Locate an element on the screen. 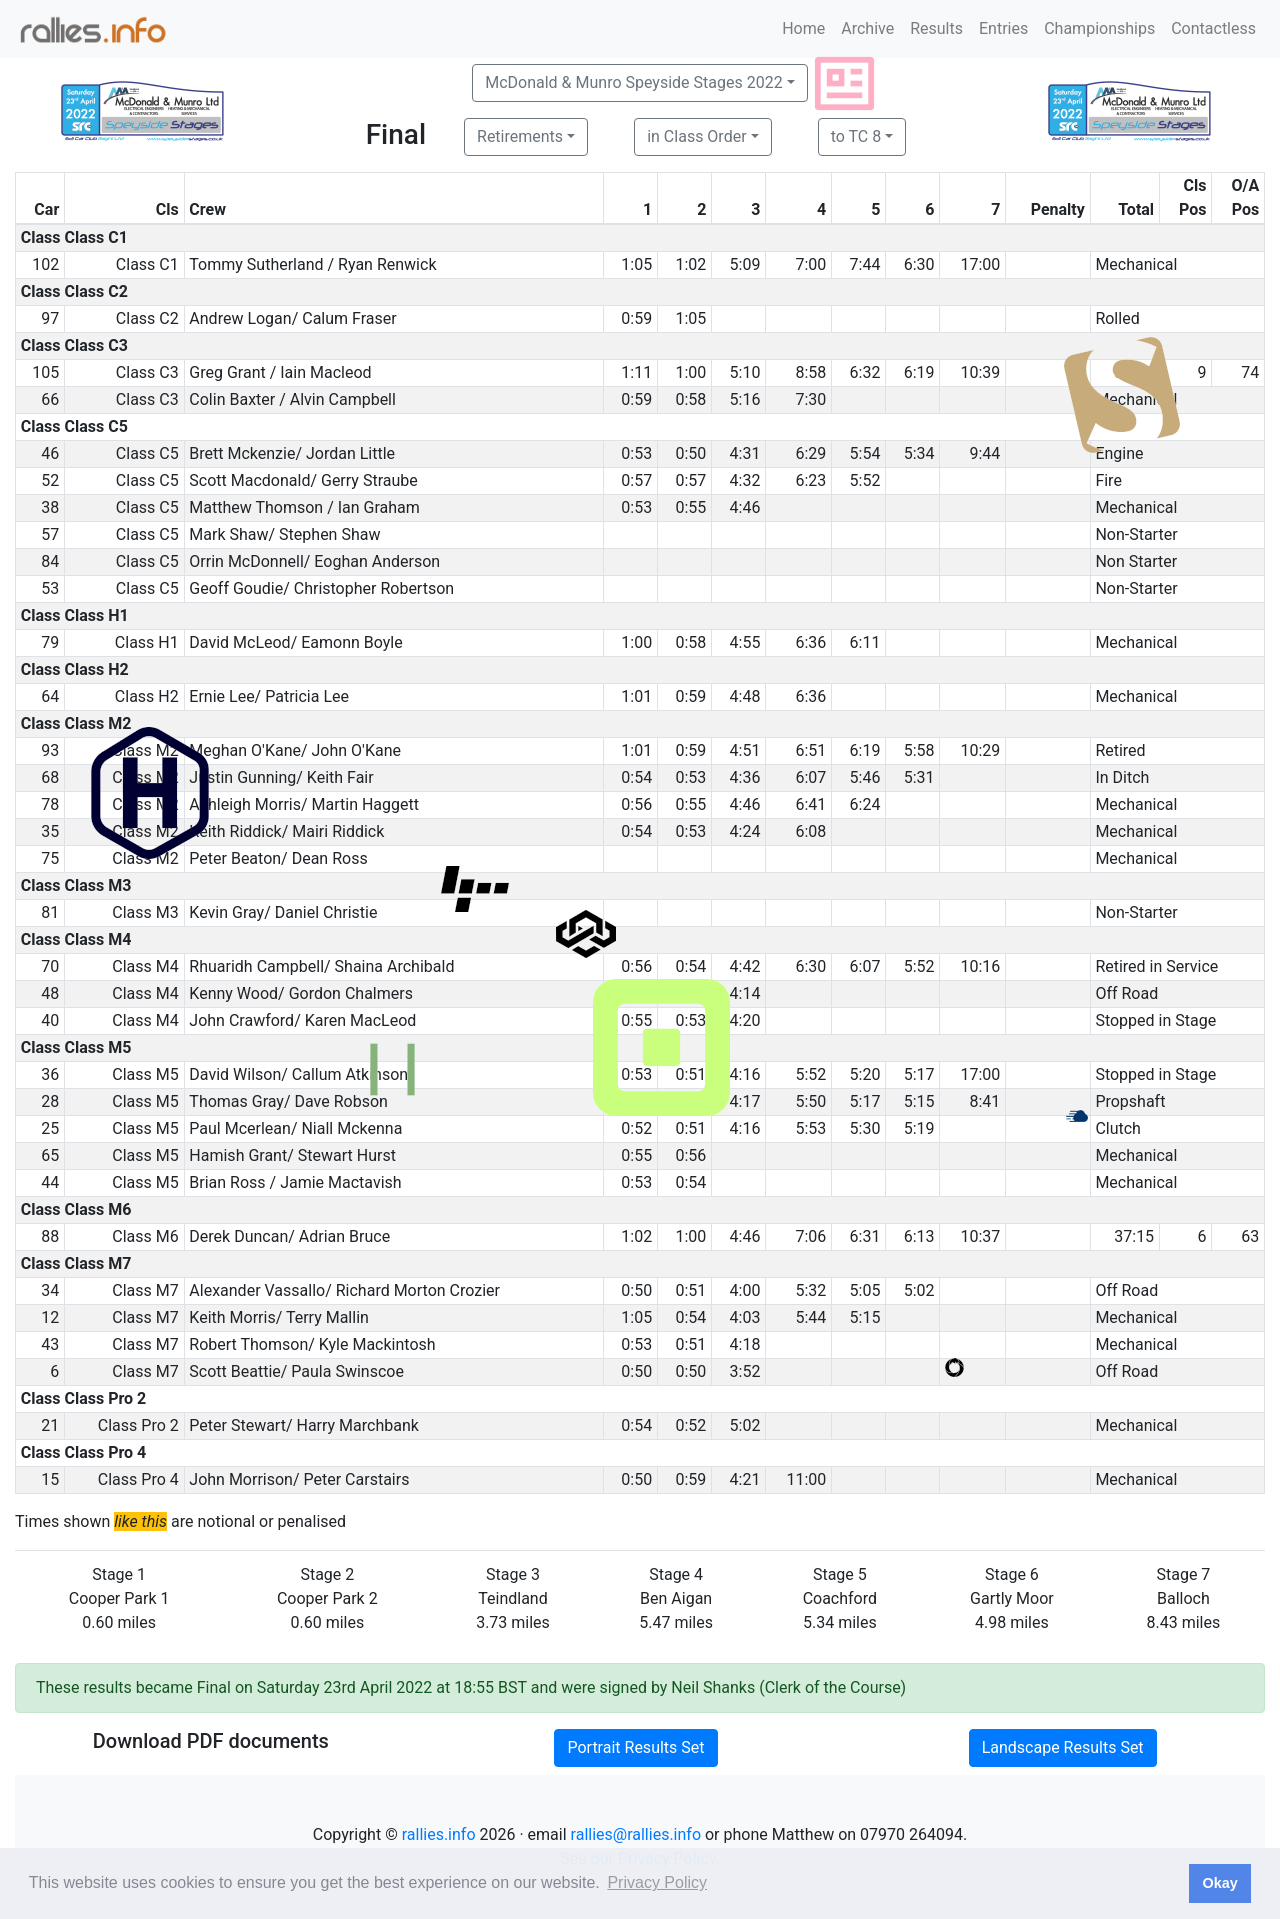 This screenshot has width=1280, height=1919. loopback framework logo is located at coordinates (586, 934).